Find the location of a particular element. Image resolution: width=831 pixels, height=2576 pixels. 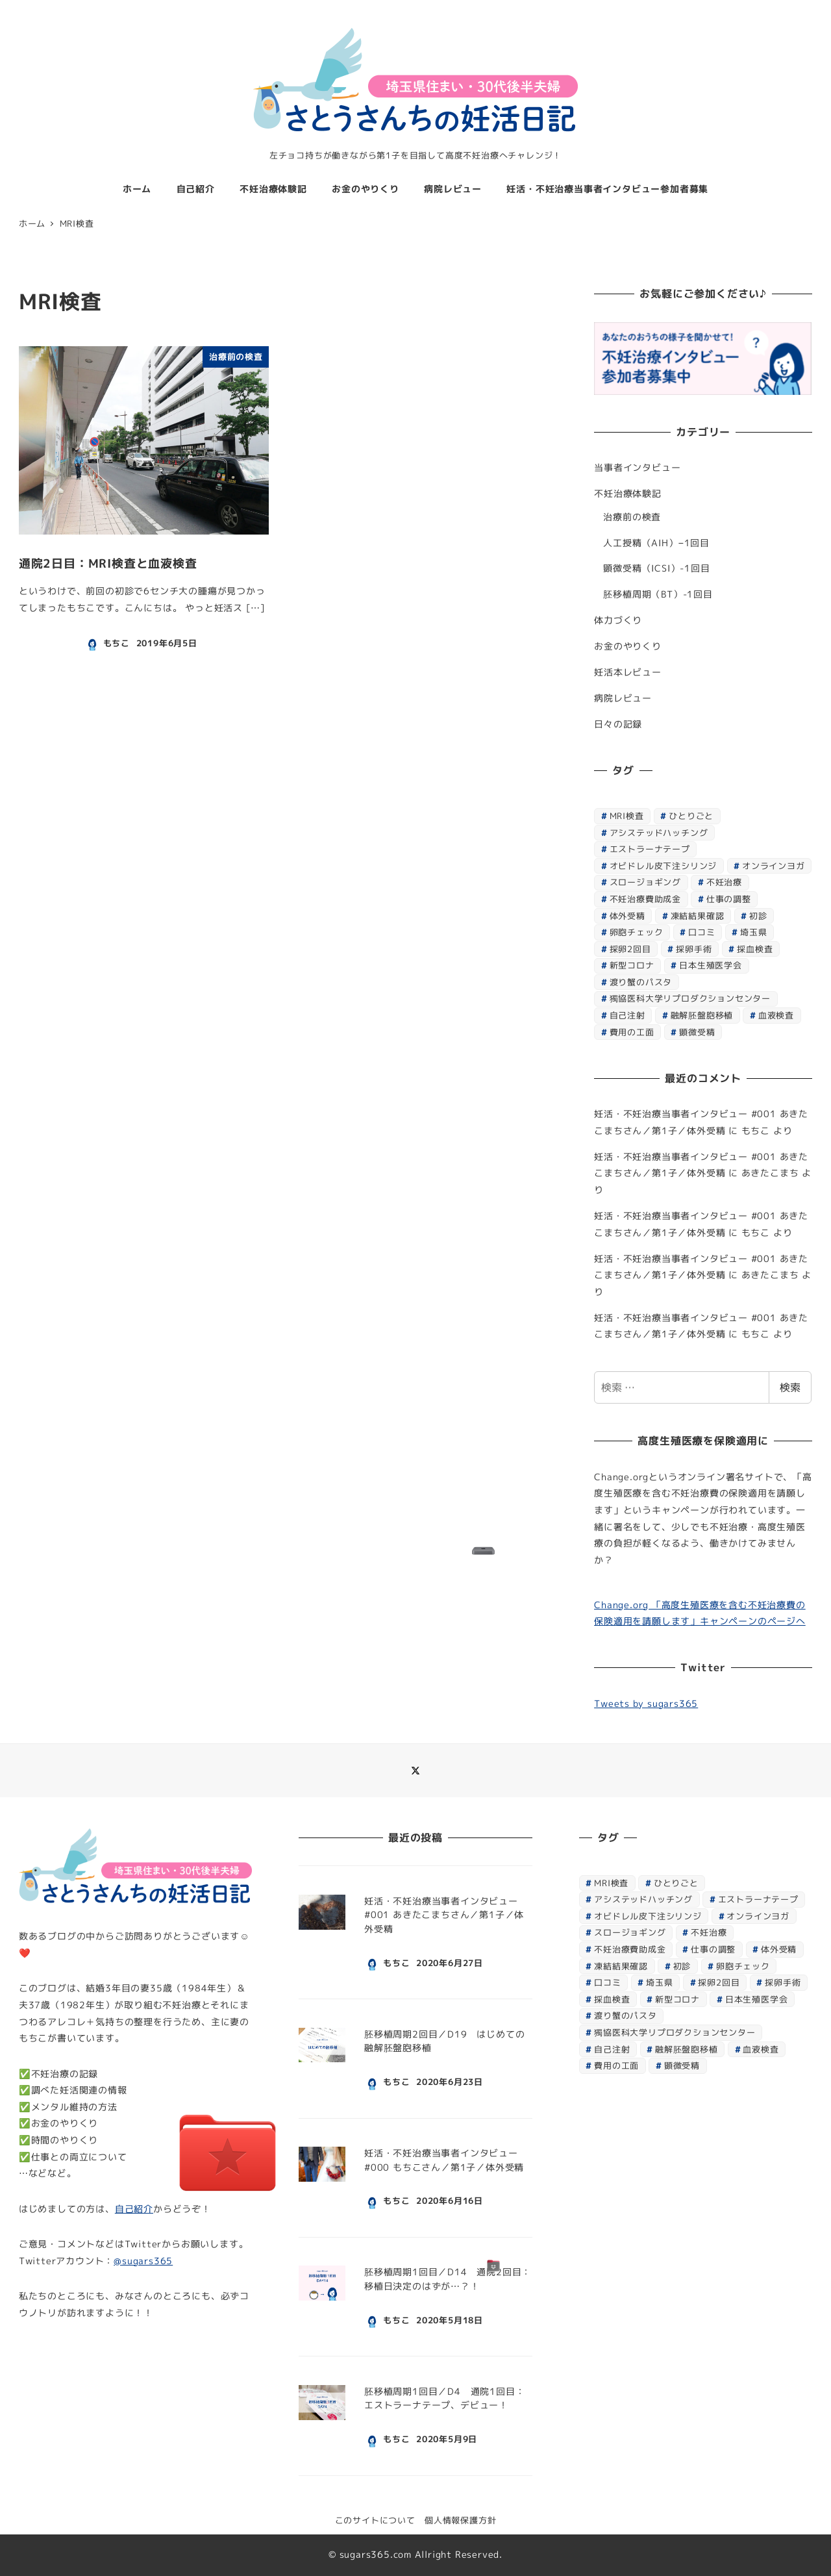

indicates a mac mini device in system preferences is located at coordinates (483, 1550).